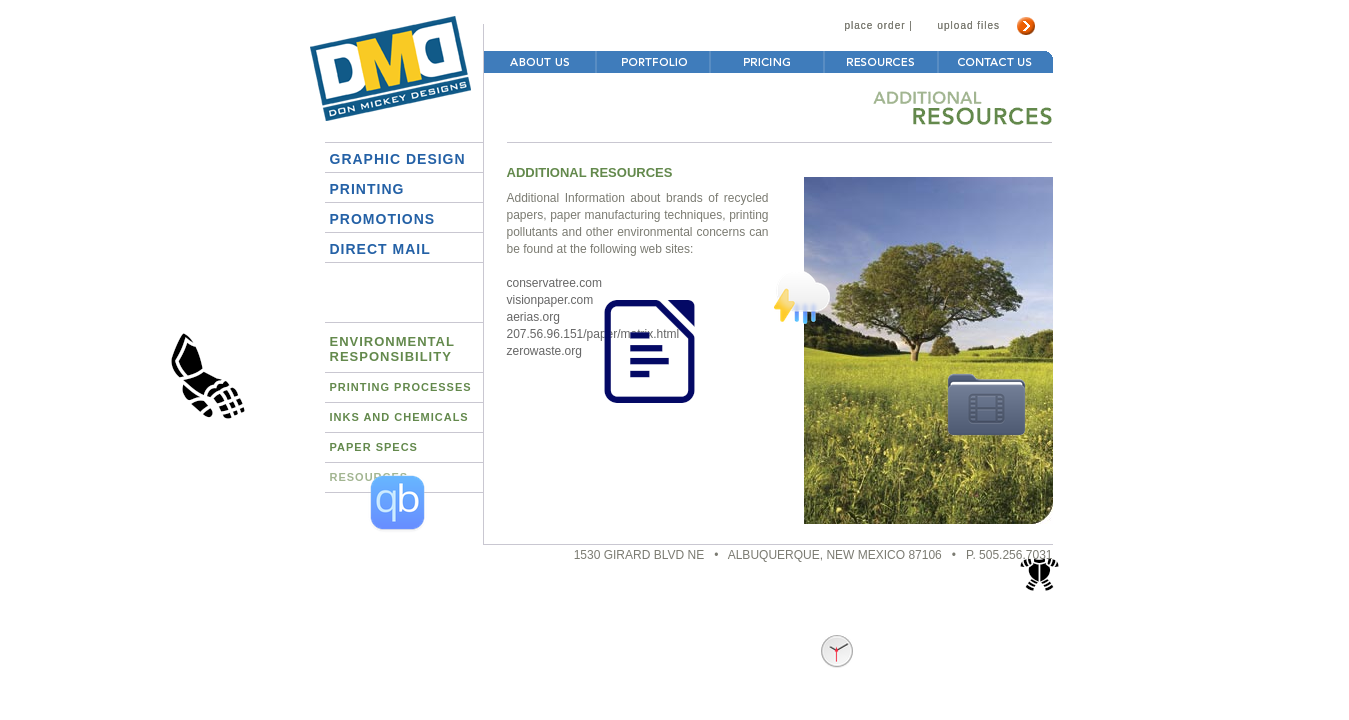 This screenshot has width=1349, height=720. What do you see at coordinates (208, 376) in the screenshot?
I see `equip armor or gauntlet item` at bounding box center [208, 376].